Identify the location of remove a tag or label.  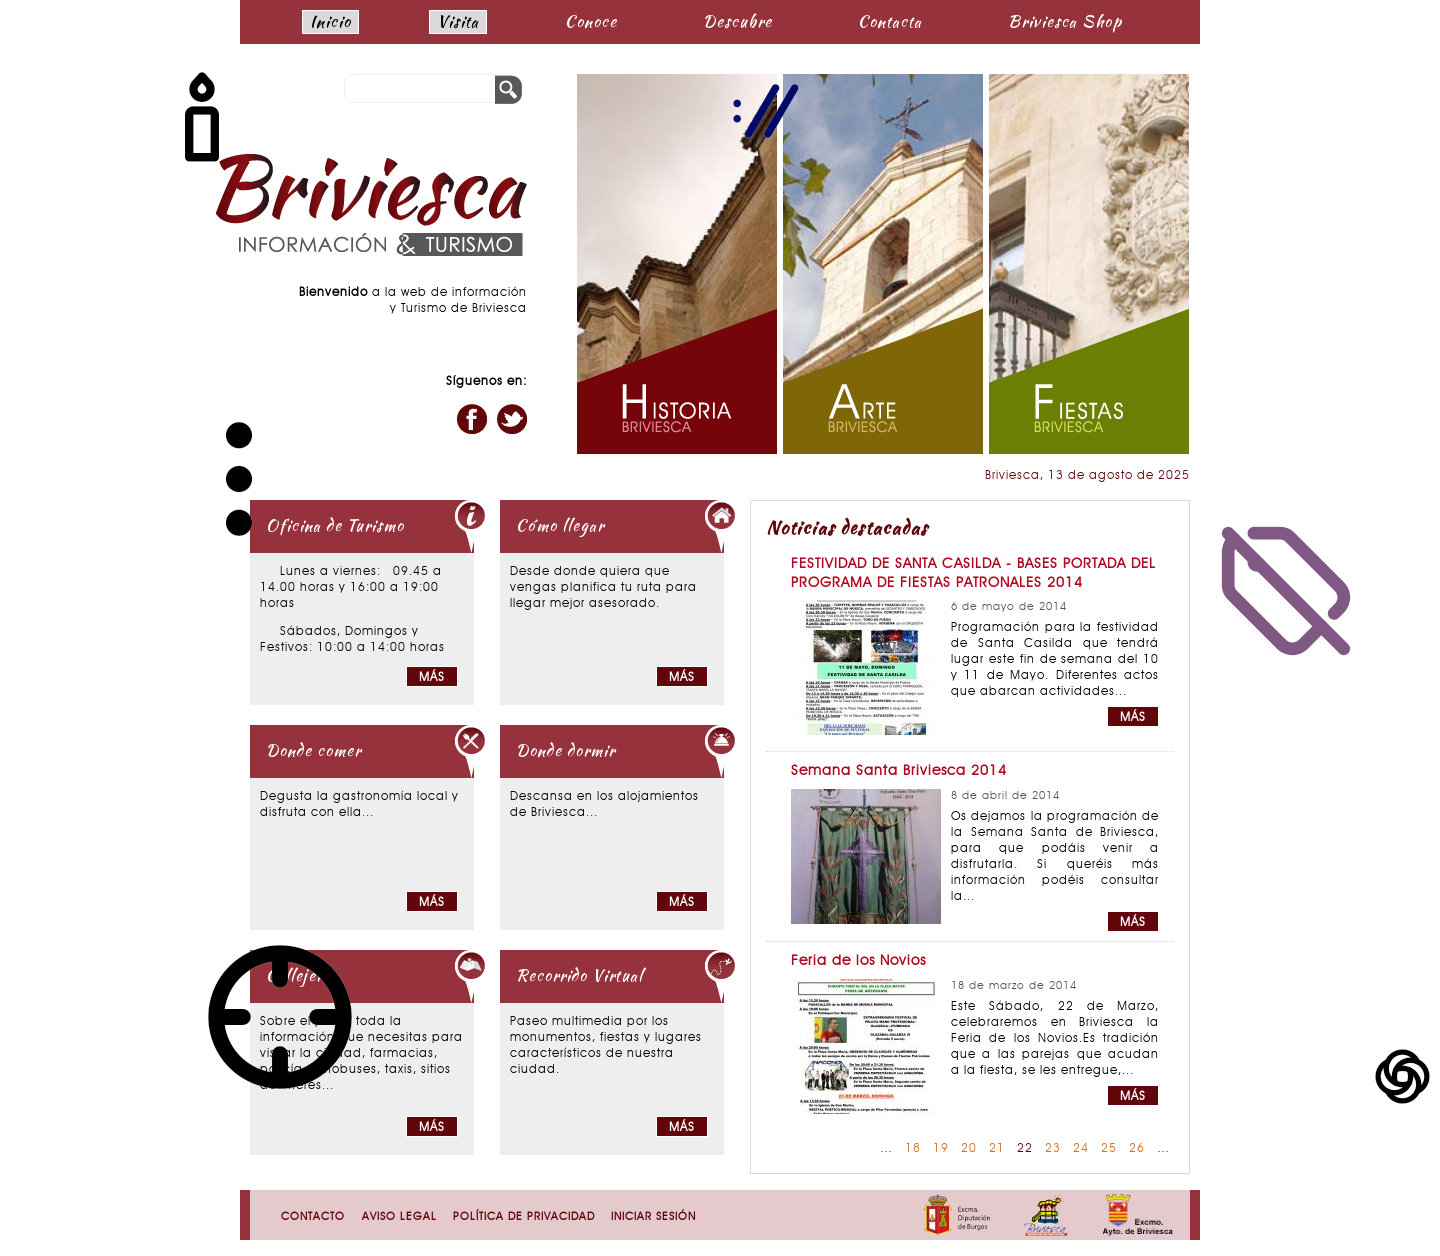
(1286, 591).